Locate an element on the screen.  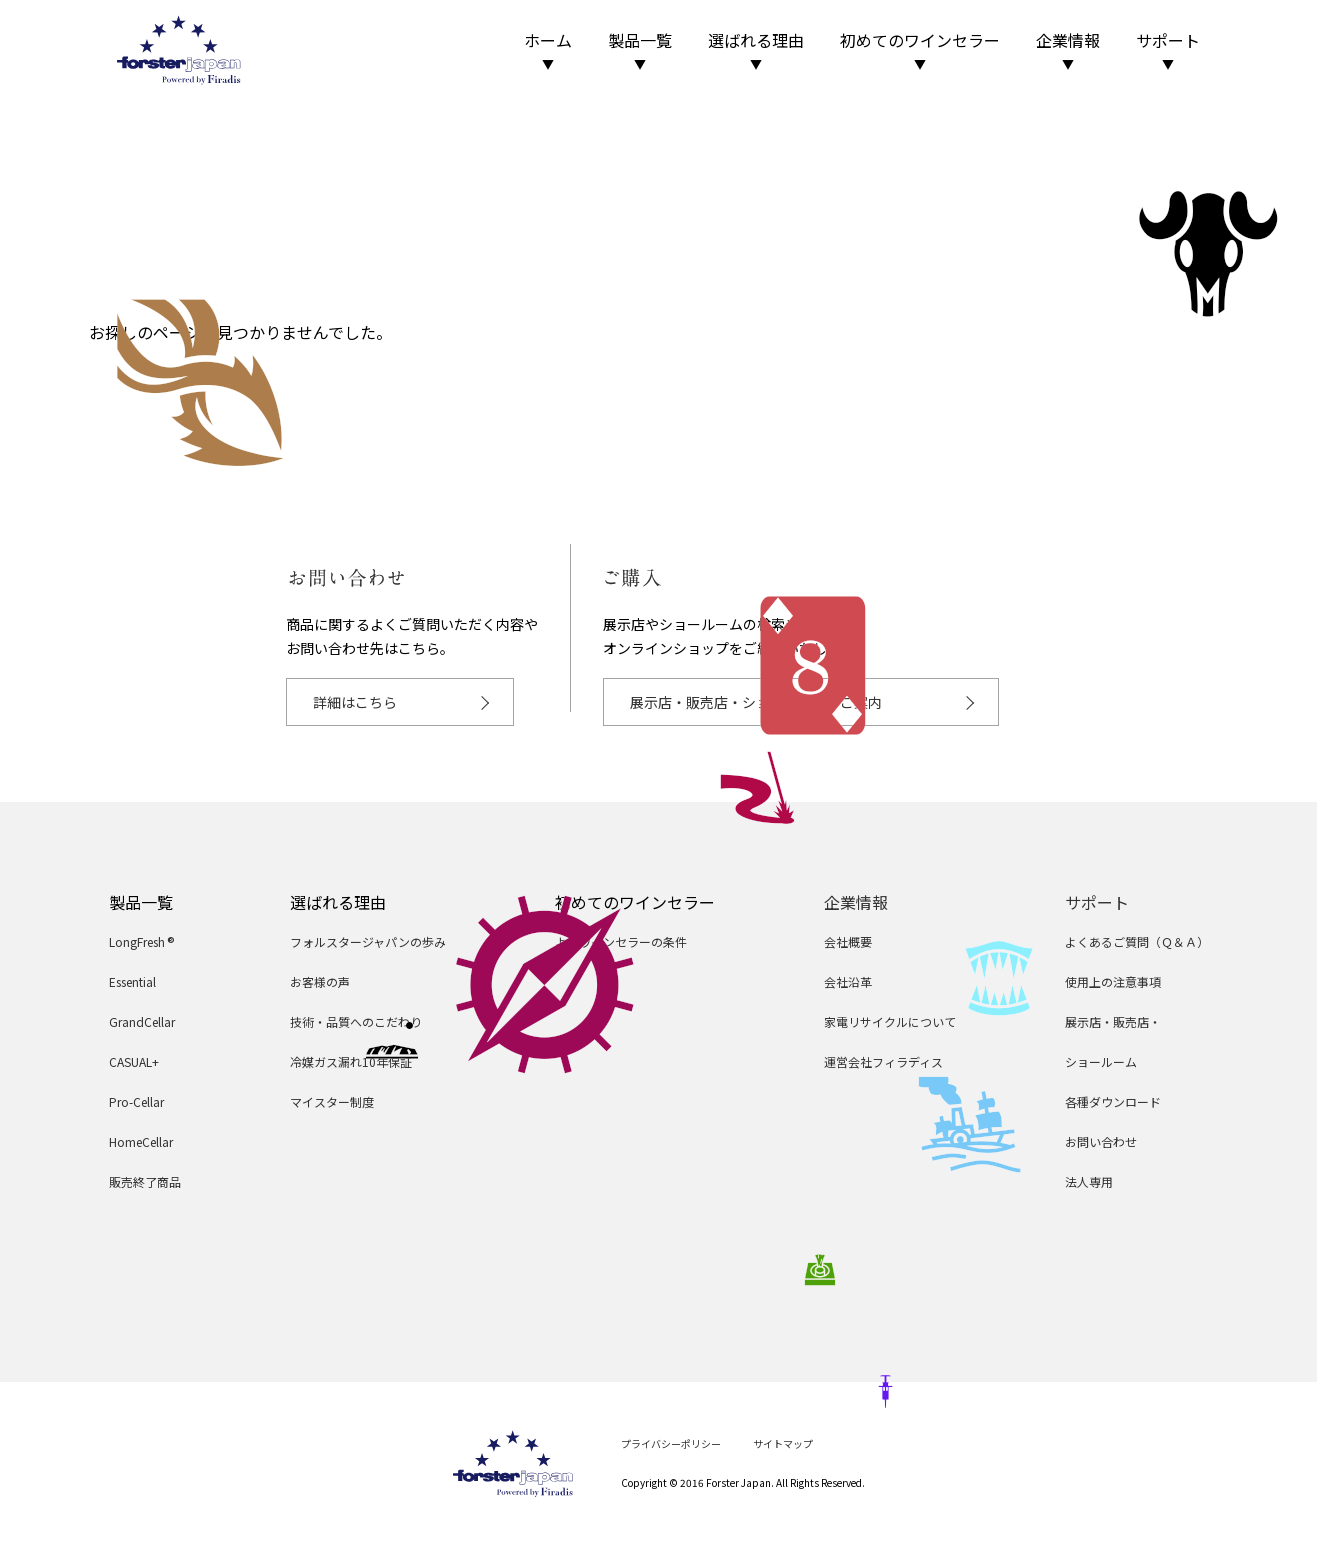
indicates a desert or wasteland area in a game map is located at coordinates (1208, 248).